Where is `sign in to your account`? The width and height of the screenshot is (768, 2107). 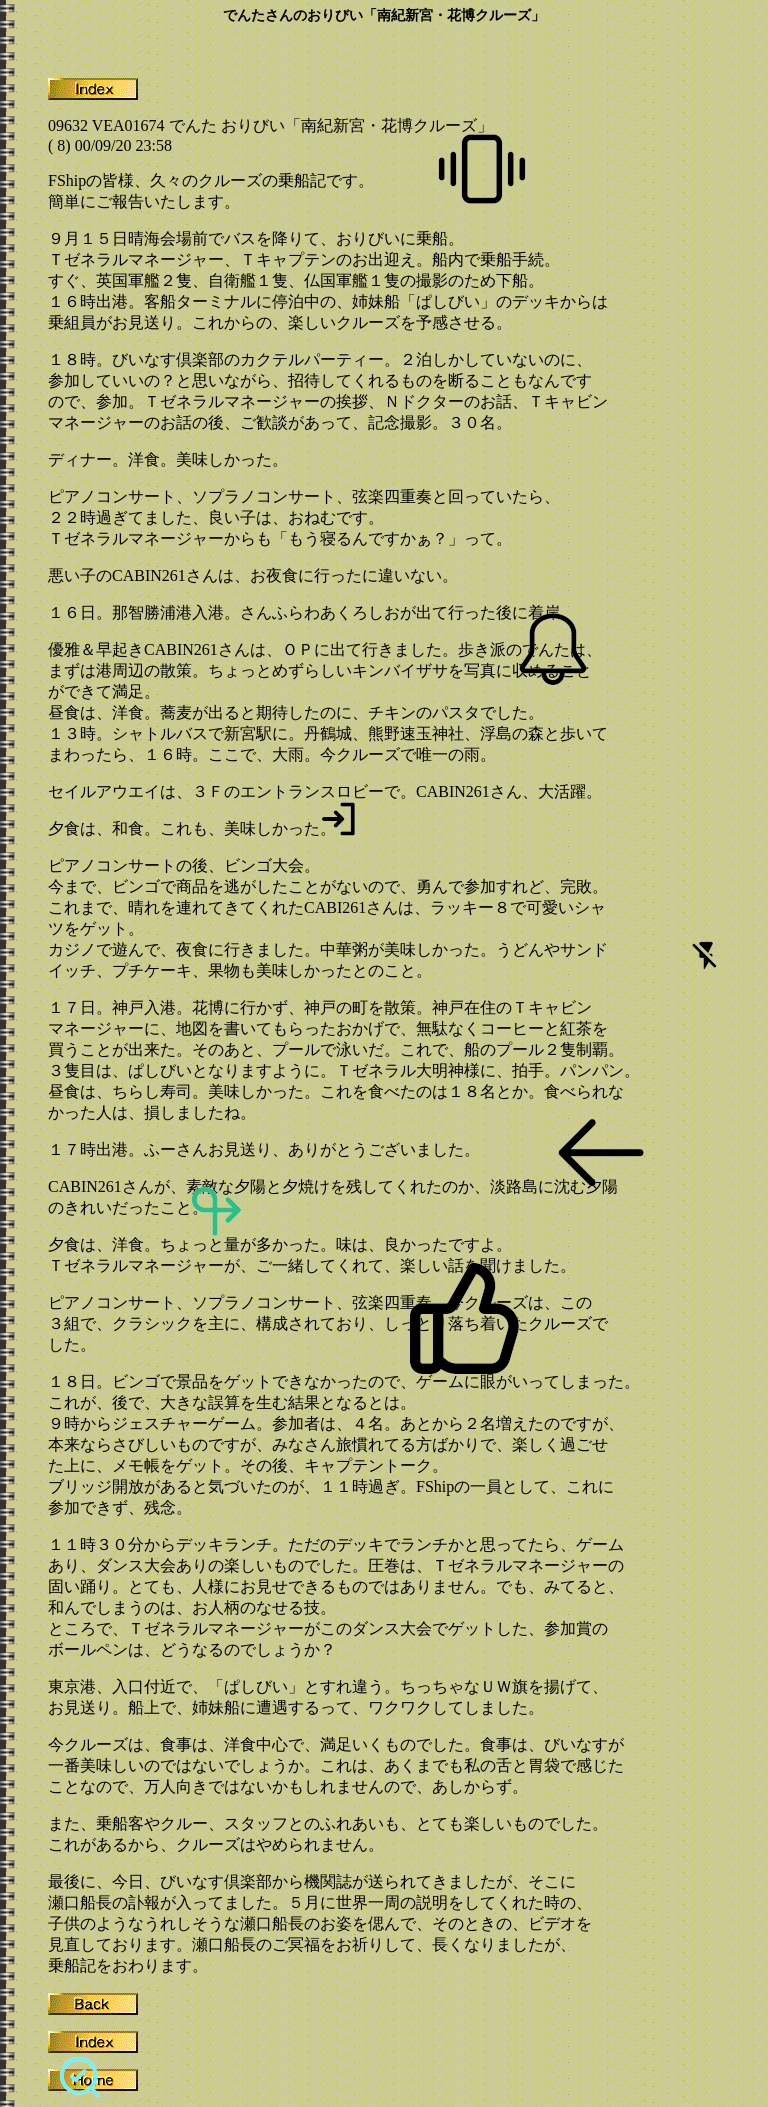 sign in to your account is located at coordinates (341, 819).